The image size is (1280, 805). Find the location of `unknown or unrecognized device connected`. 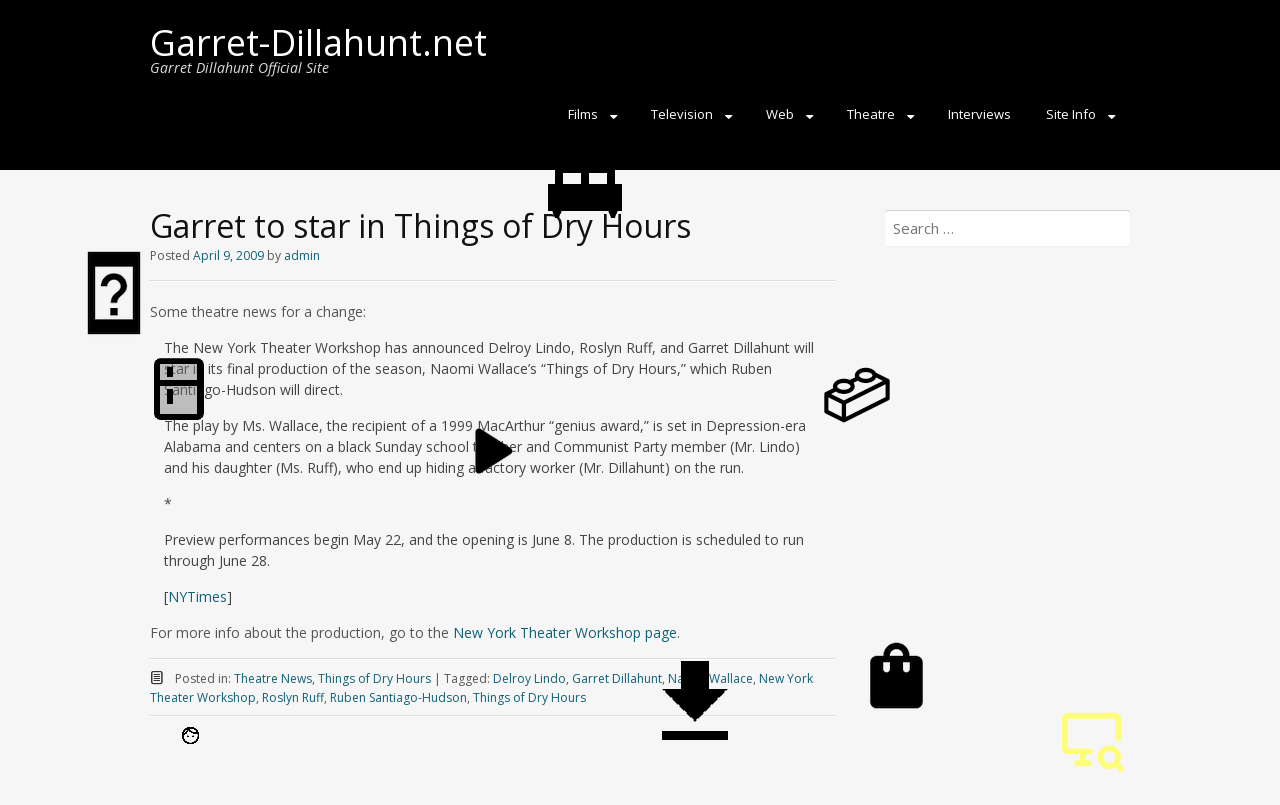

unknown or unrecognized device connected is located at coordinates (114, 293).